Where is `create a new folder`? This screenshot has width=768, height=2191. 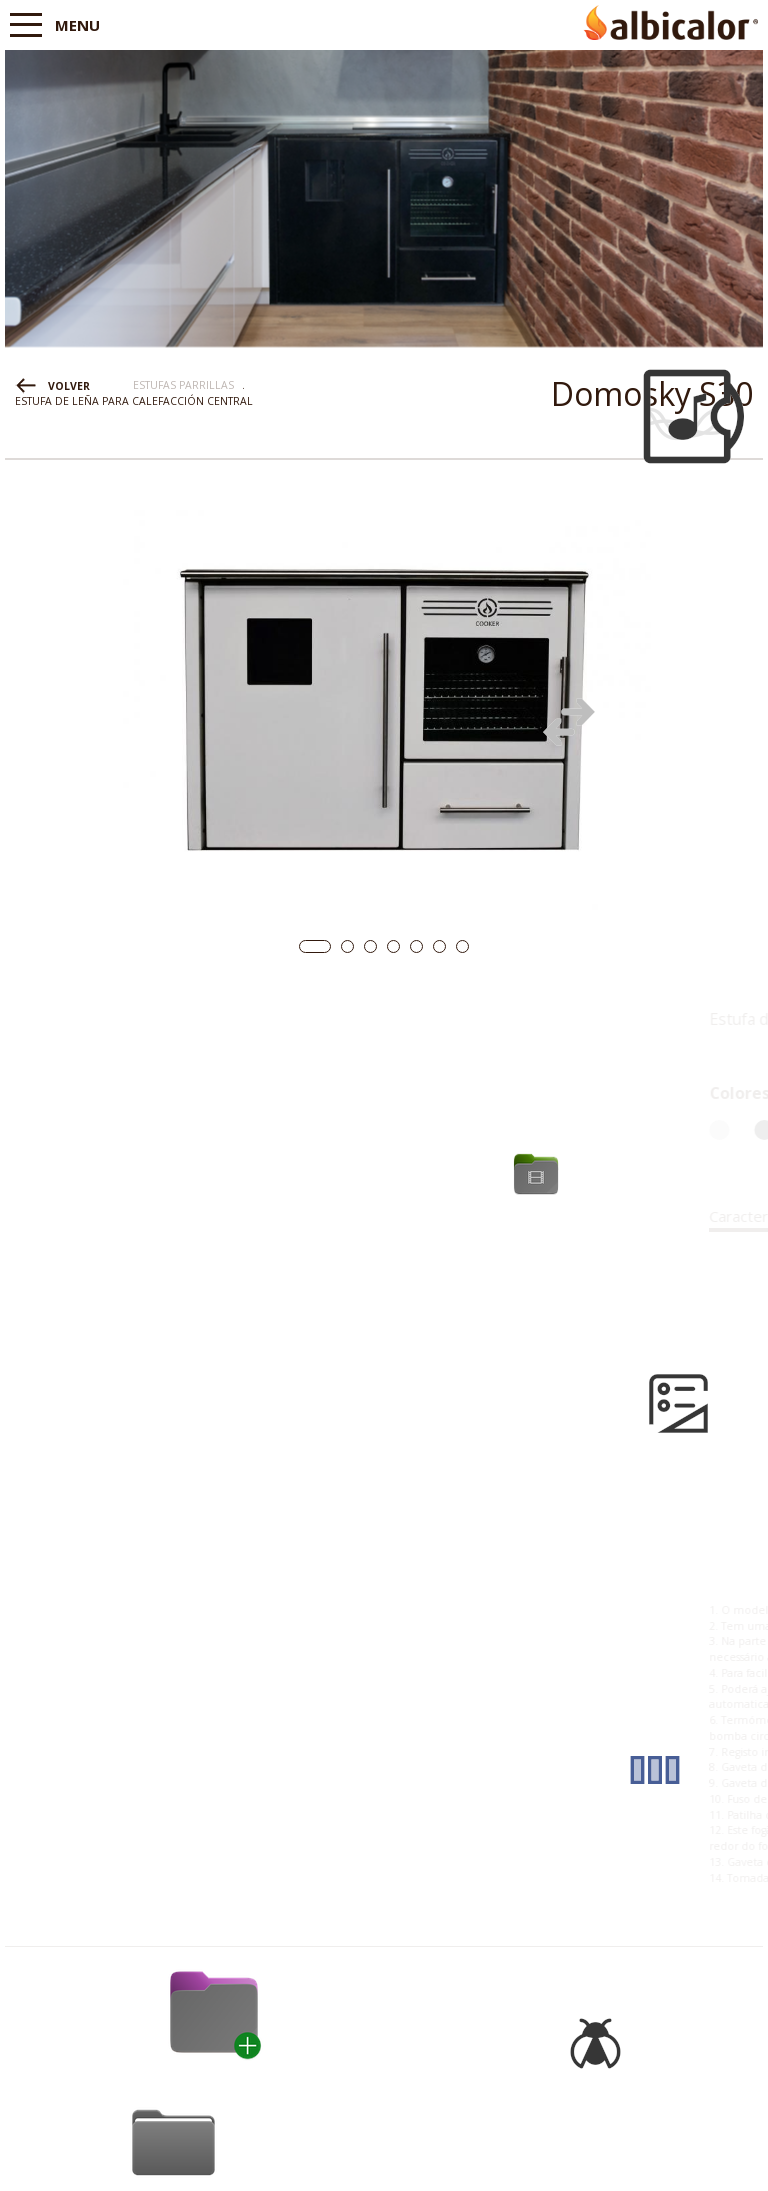 create a new folder is located at coordinates (214, 2012).